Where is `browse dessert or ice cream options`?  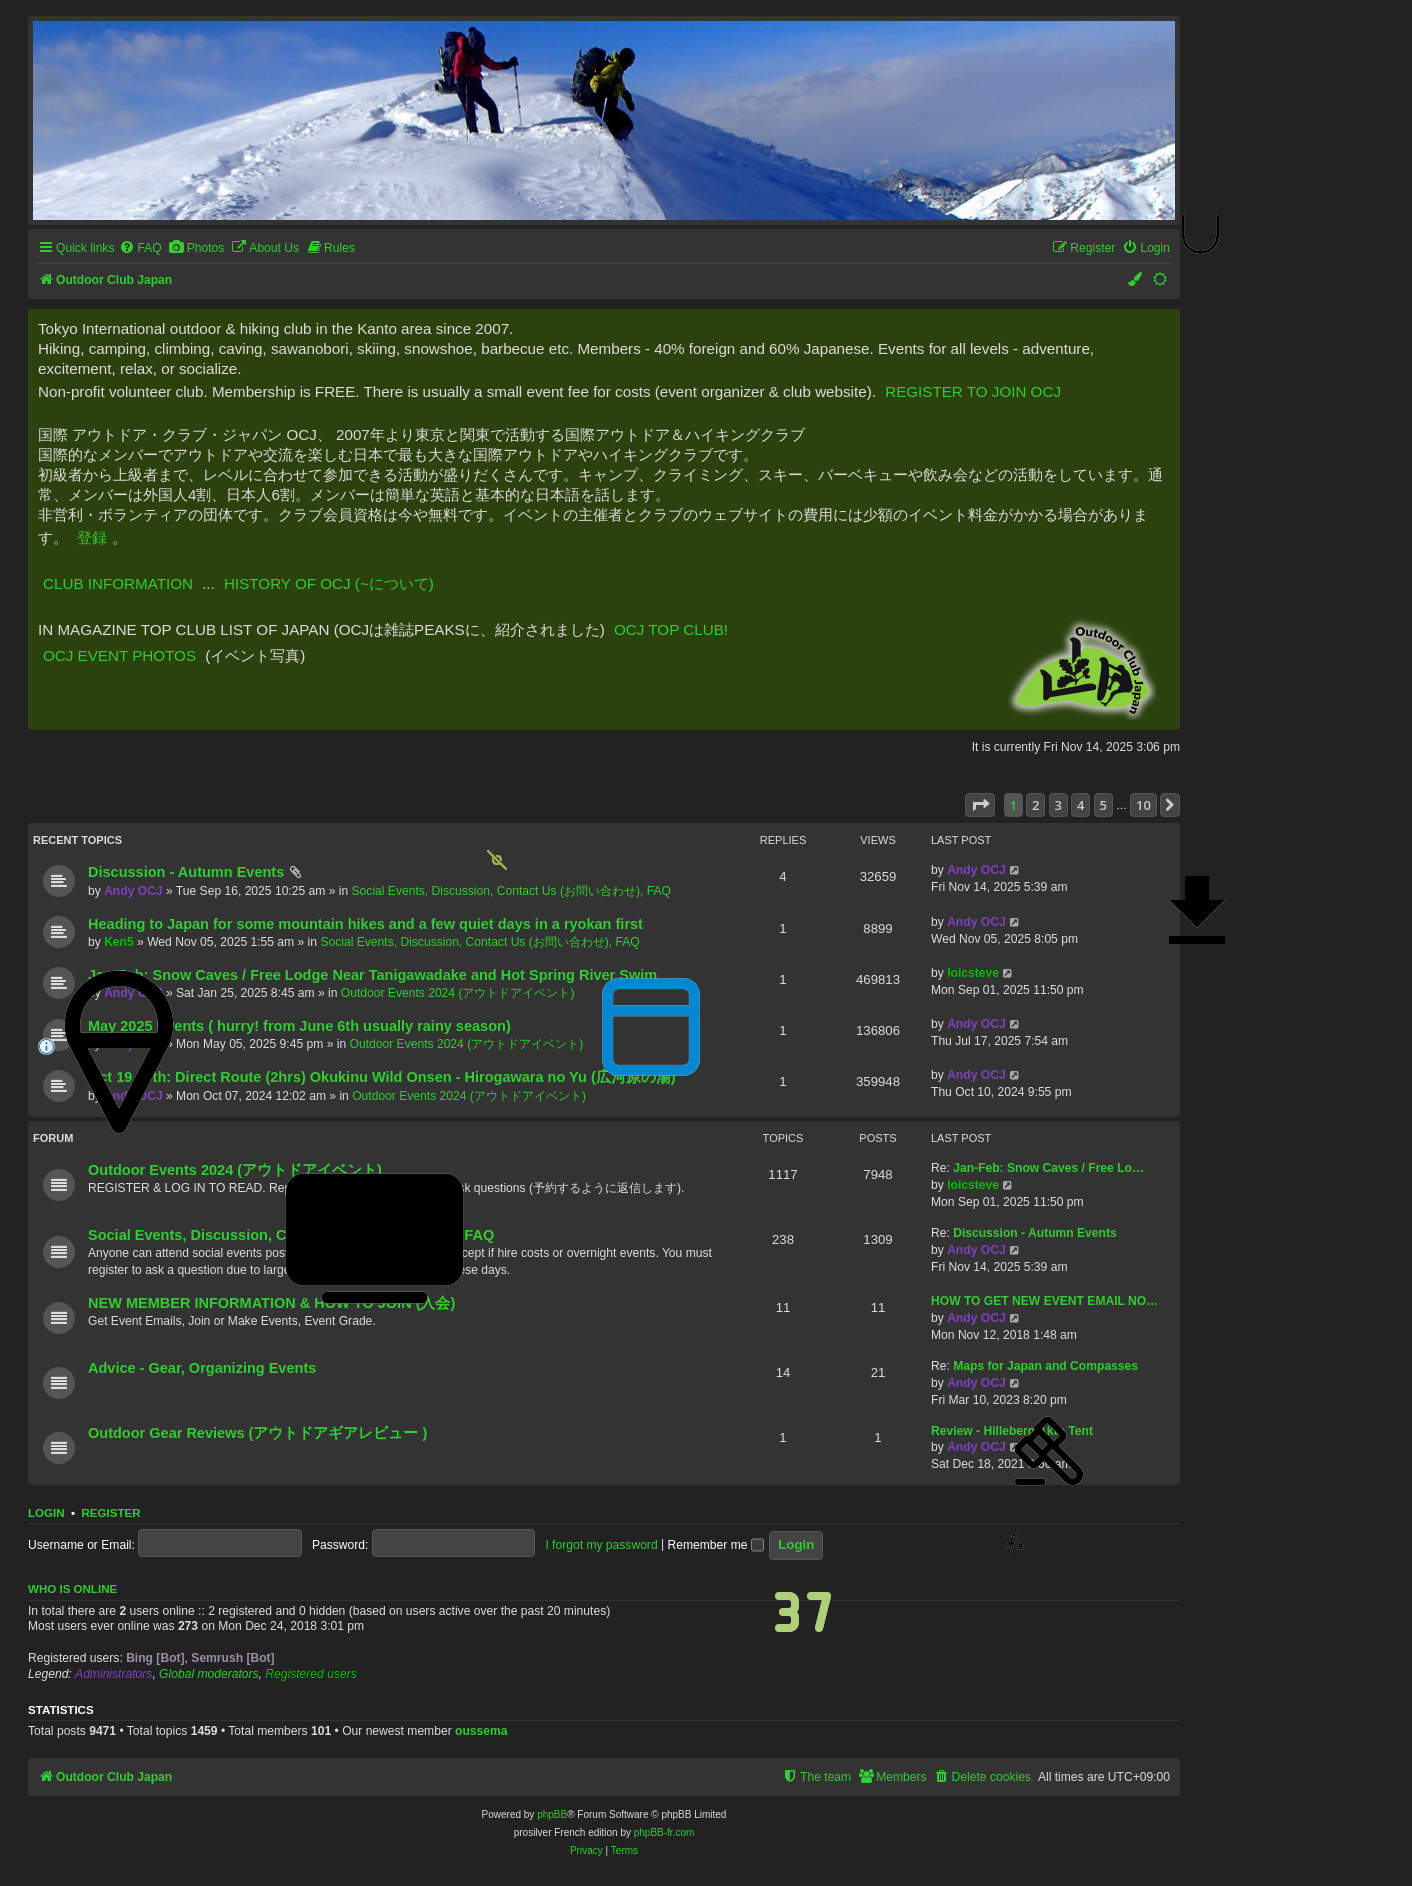 browse dessert or ice cream options is located at coordinates (119, 1048).